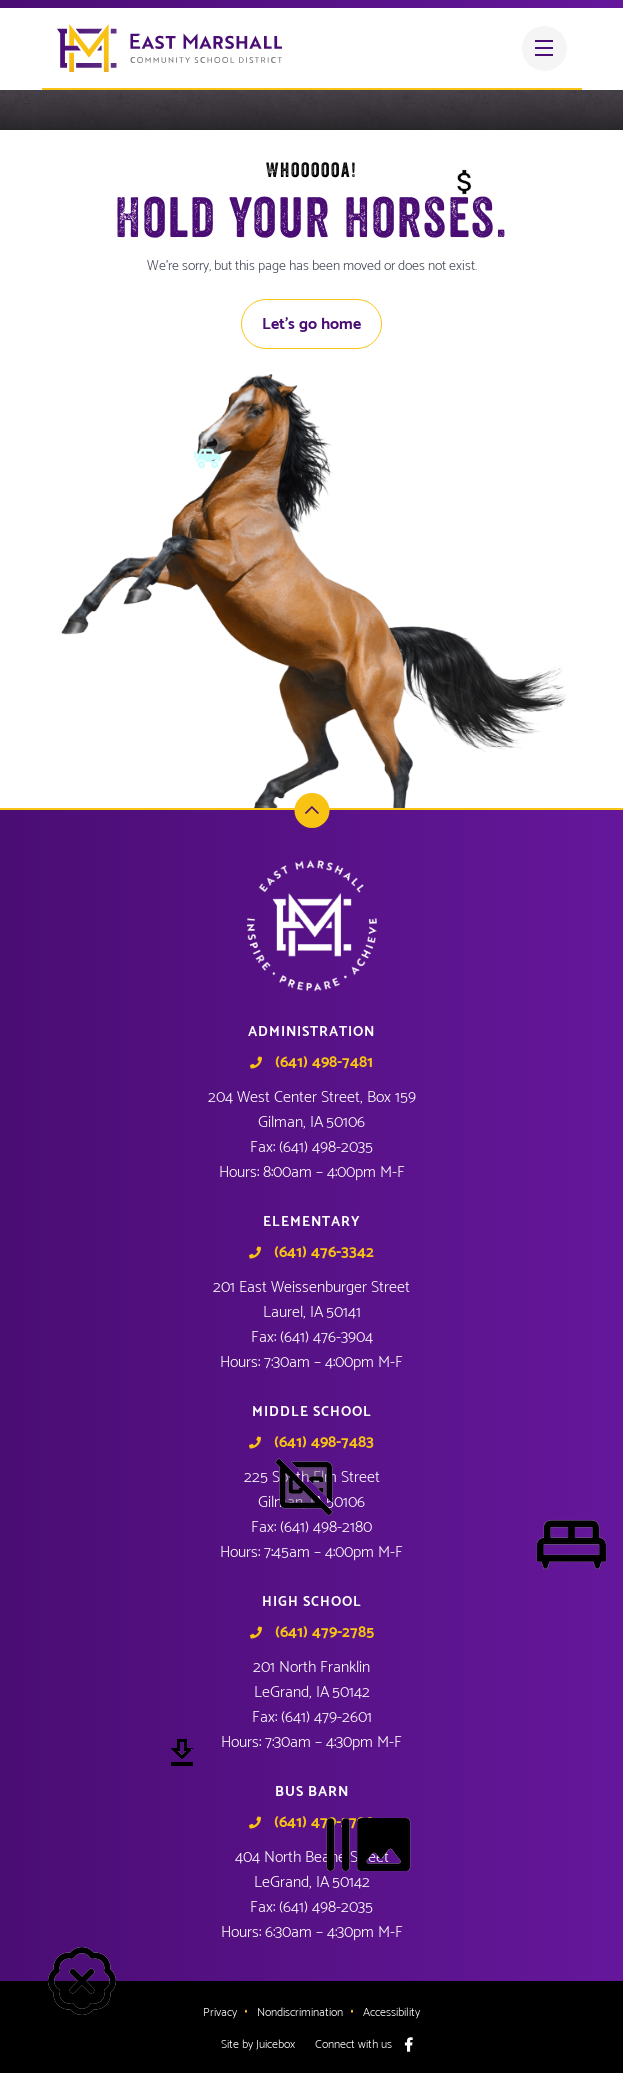 This screenshot has width=623, height=2073. Describe the element at coordinates (182, 1753) in the screenshot. I see `download a file` at that location.